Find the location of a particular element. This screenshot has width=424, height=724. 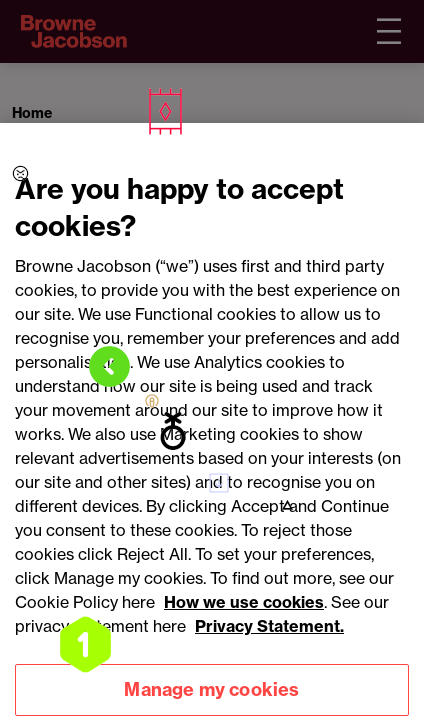

unverified function breakpoint in debug mode is located at coordinates (287, 505).